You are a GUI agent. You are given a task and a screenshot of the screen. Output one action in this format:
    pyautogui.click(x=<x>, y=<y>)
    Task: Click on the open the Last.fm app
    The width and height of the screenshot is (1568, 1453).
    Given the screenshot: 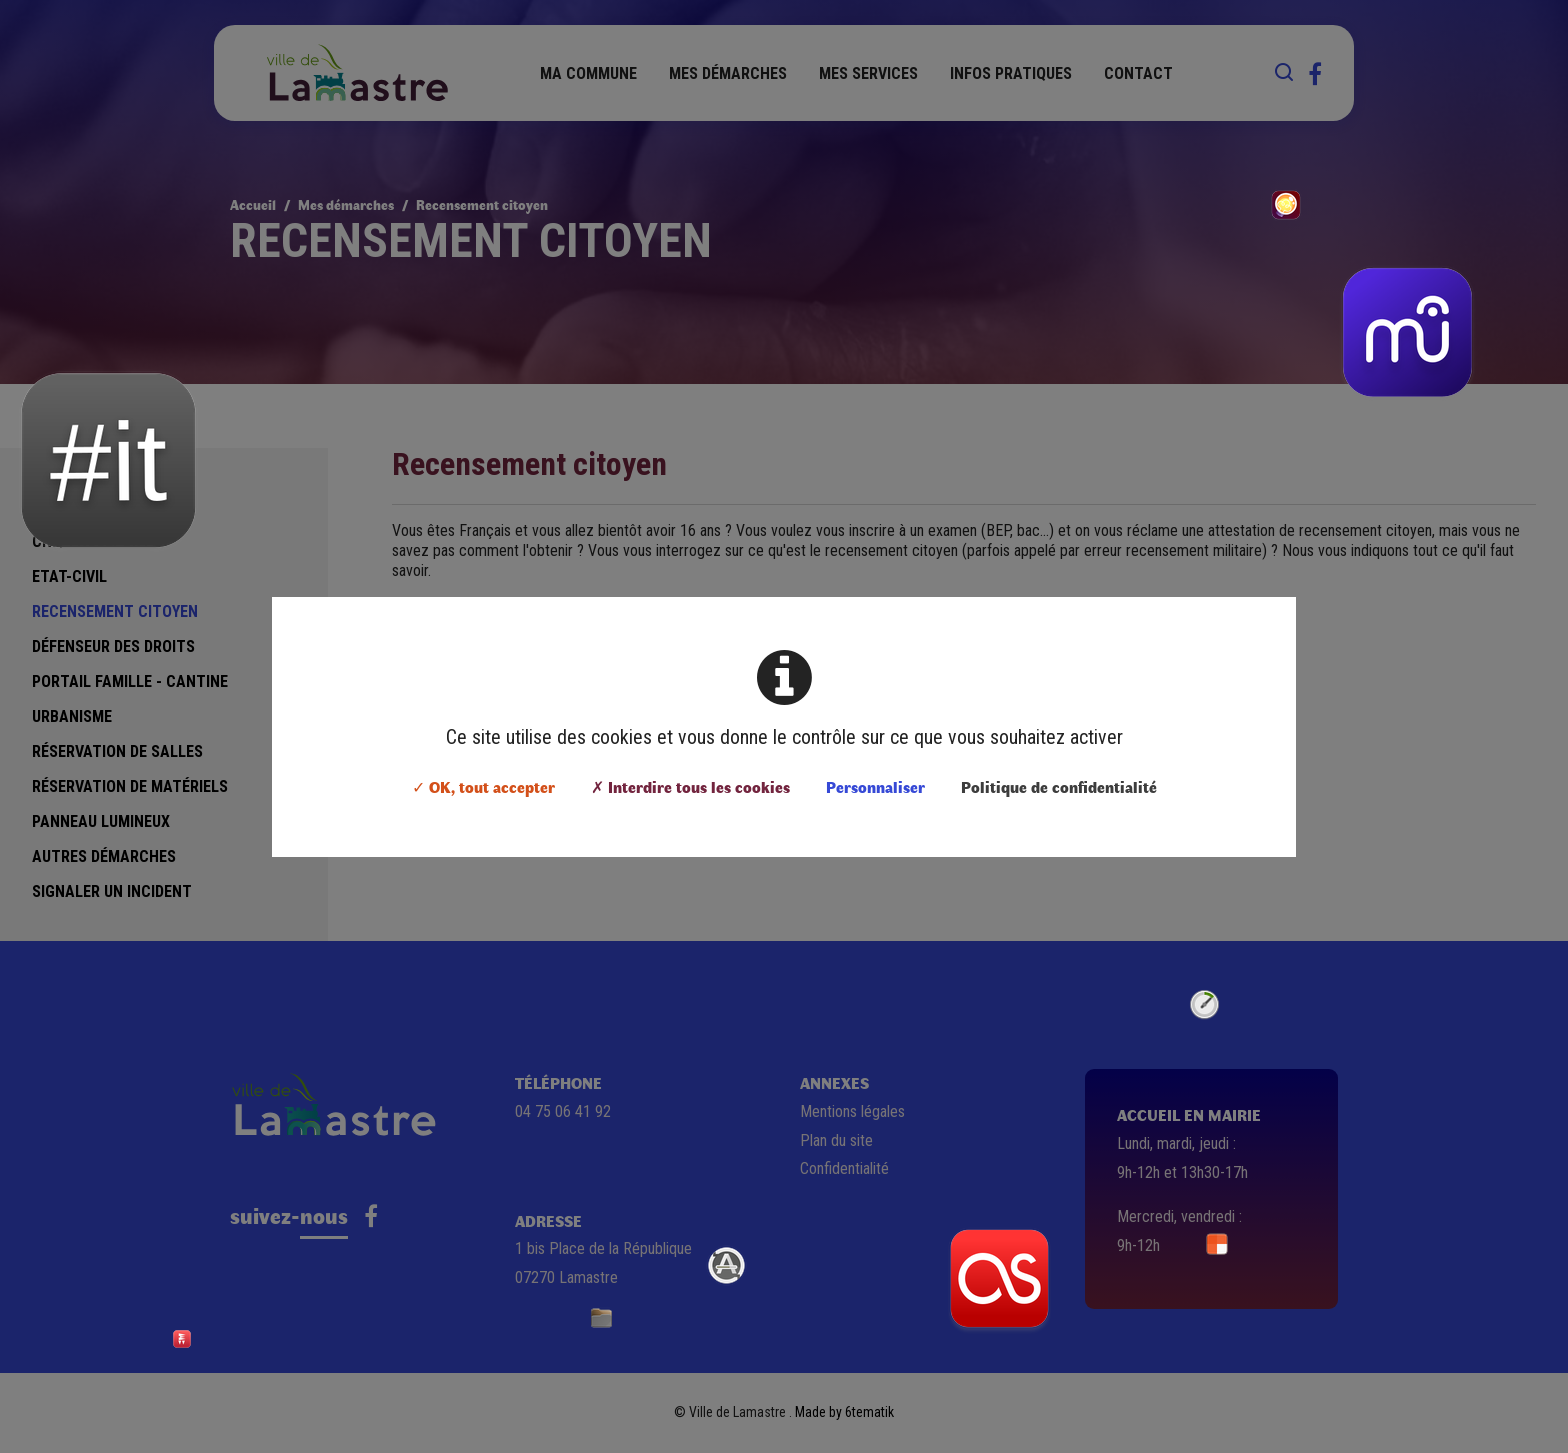 What is the action you would take?
    pyautogui.click(x=999, y=1278)
    